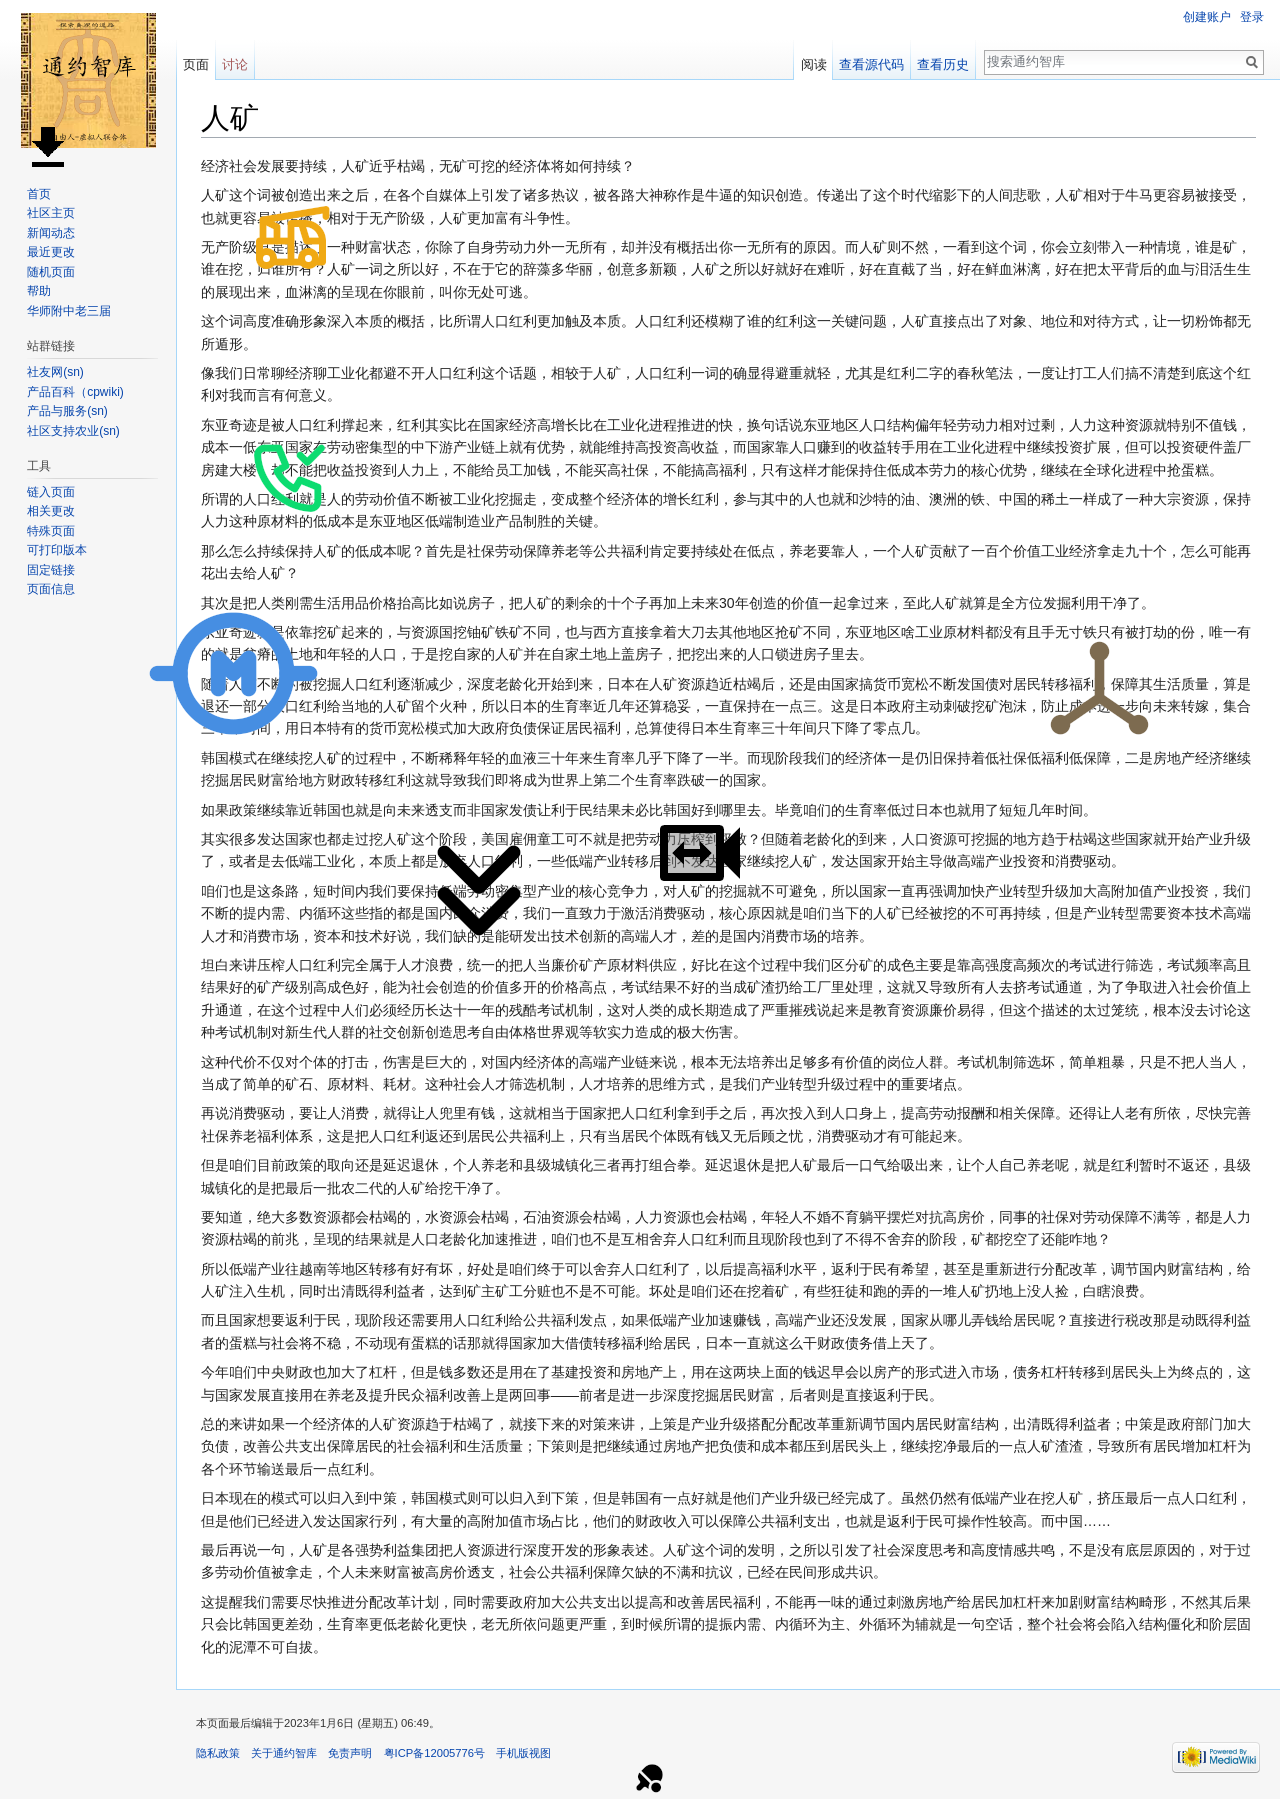 The image size is (1280, 1799). Describe the element at coordinates (1099, 690) in the screenshot. I see `access 3D transform or manipulation tools` at that location.